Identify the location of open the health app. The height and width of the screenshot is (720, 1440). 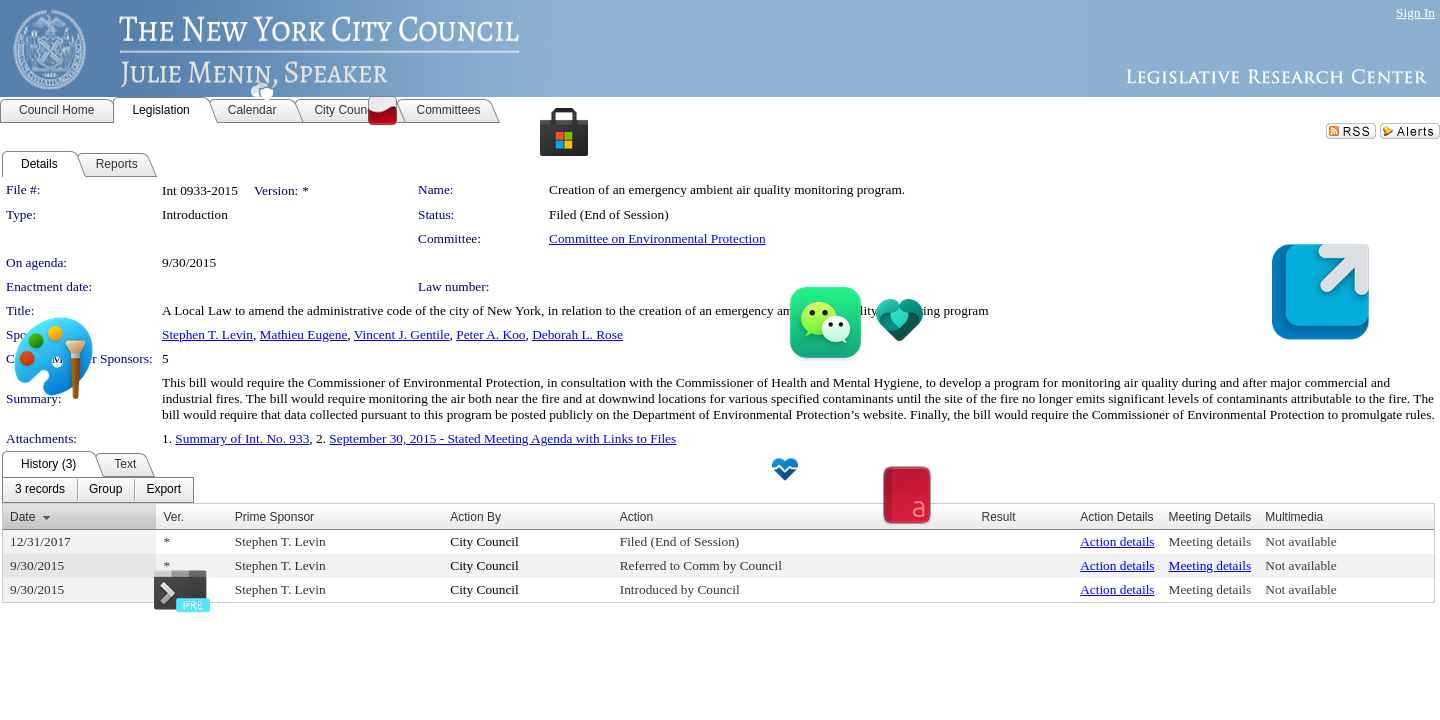
(785, 469).